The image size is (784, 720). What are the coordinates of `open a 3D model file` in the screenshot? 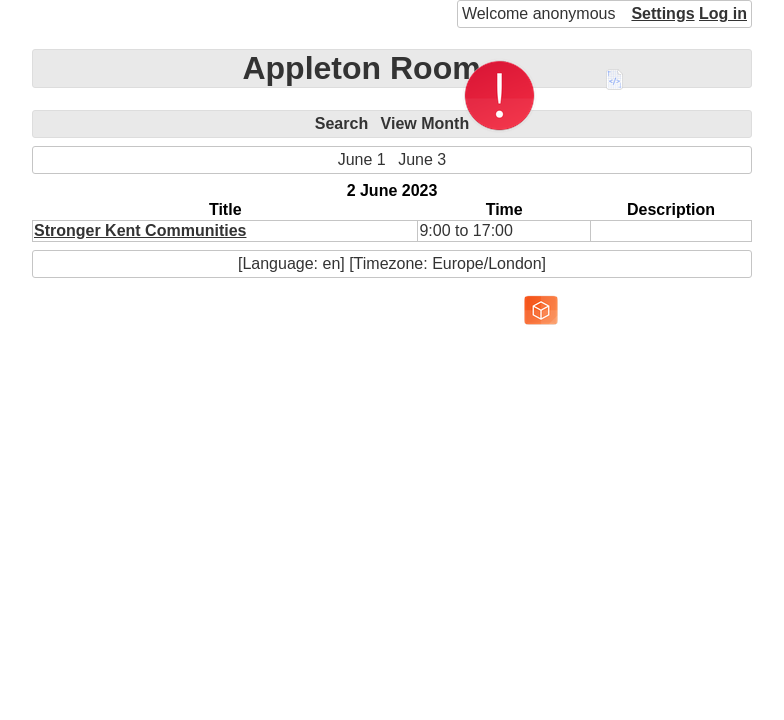 It's located at (541, 309).